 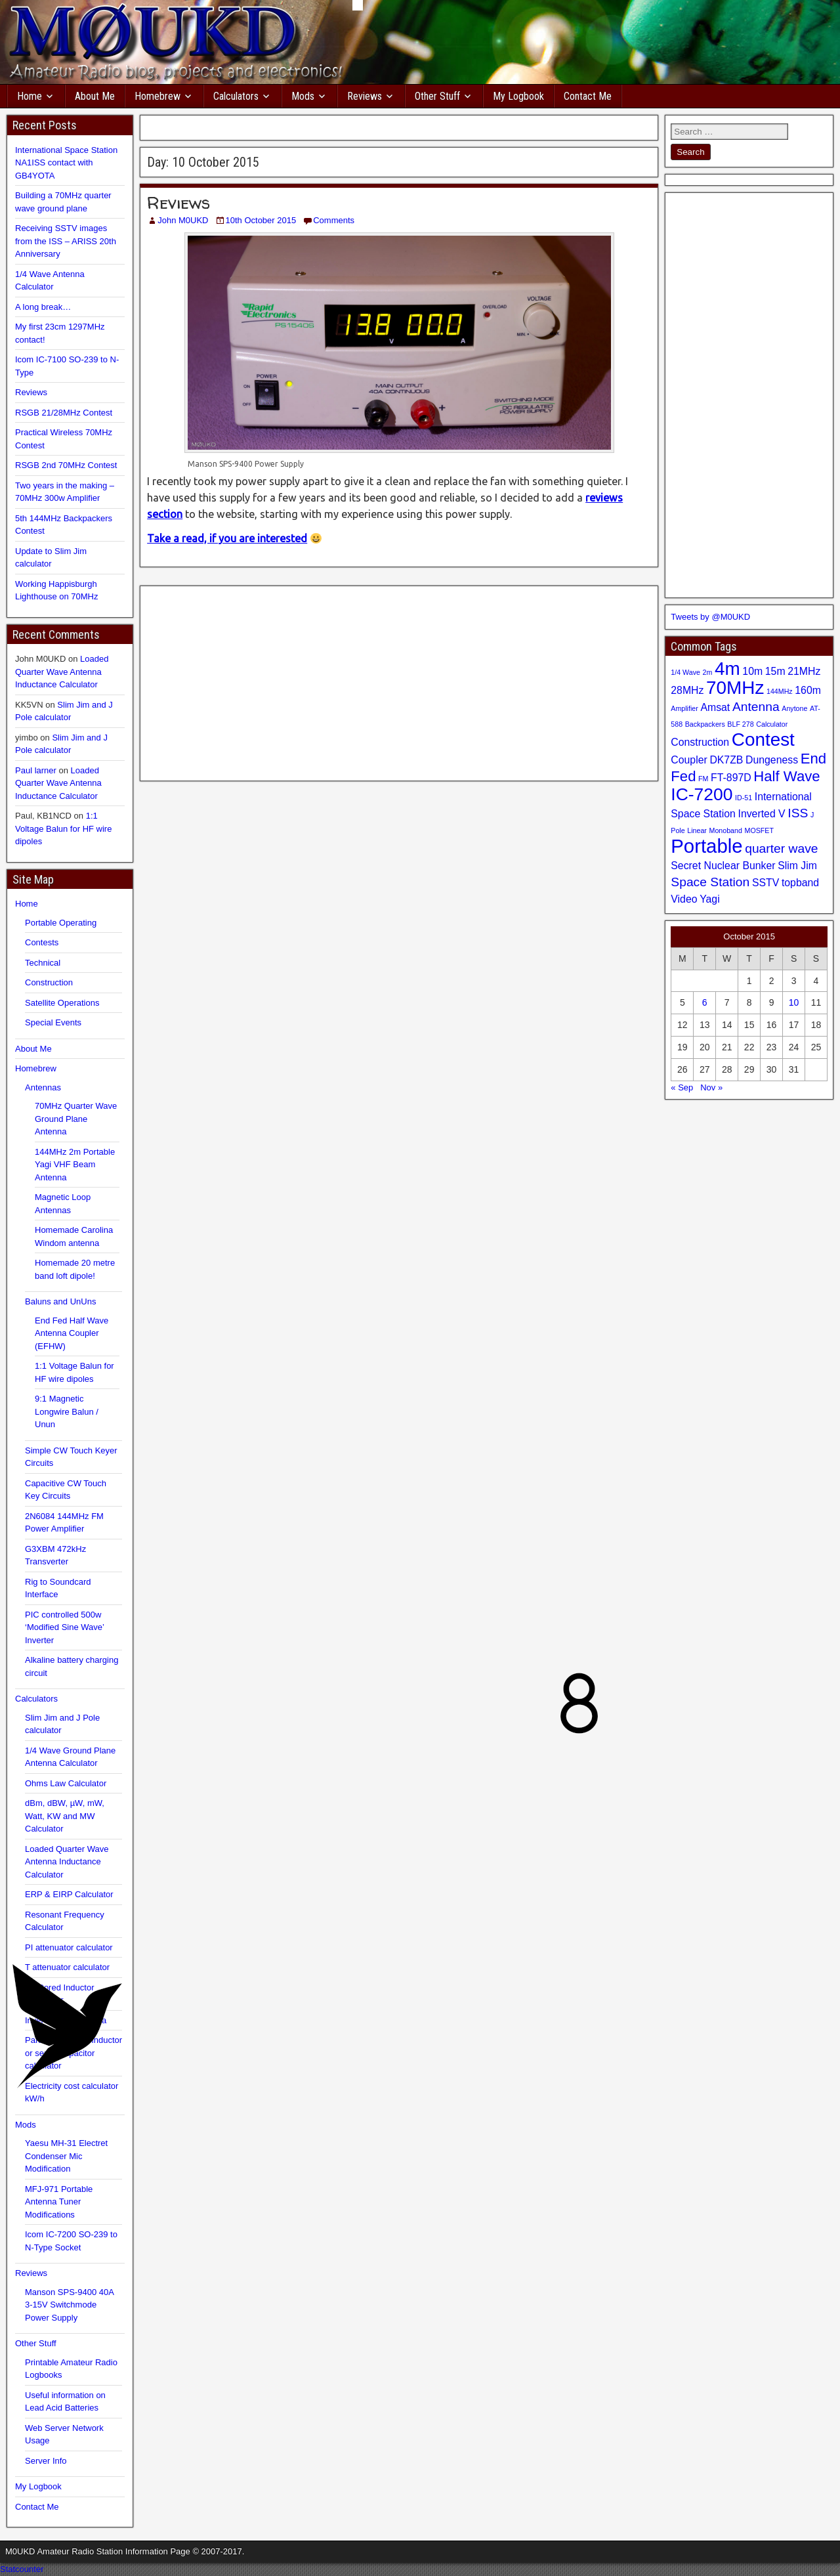 I want to click on indicates item number 8 in a list or sequence, so click(x=579, y=1703).